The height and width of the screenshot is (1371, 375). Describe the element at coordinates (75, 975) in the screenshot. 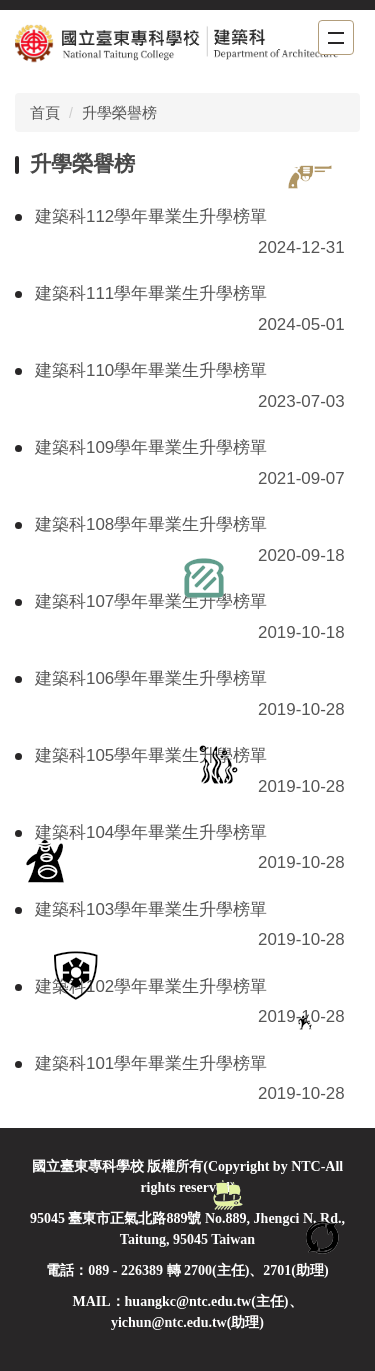

I see `activate ice or frost defense ability` at that location.